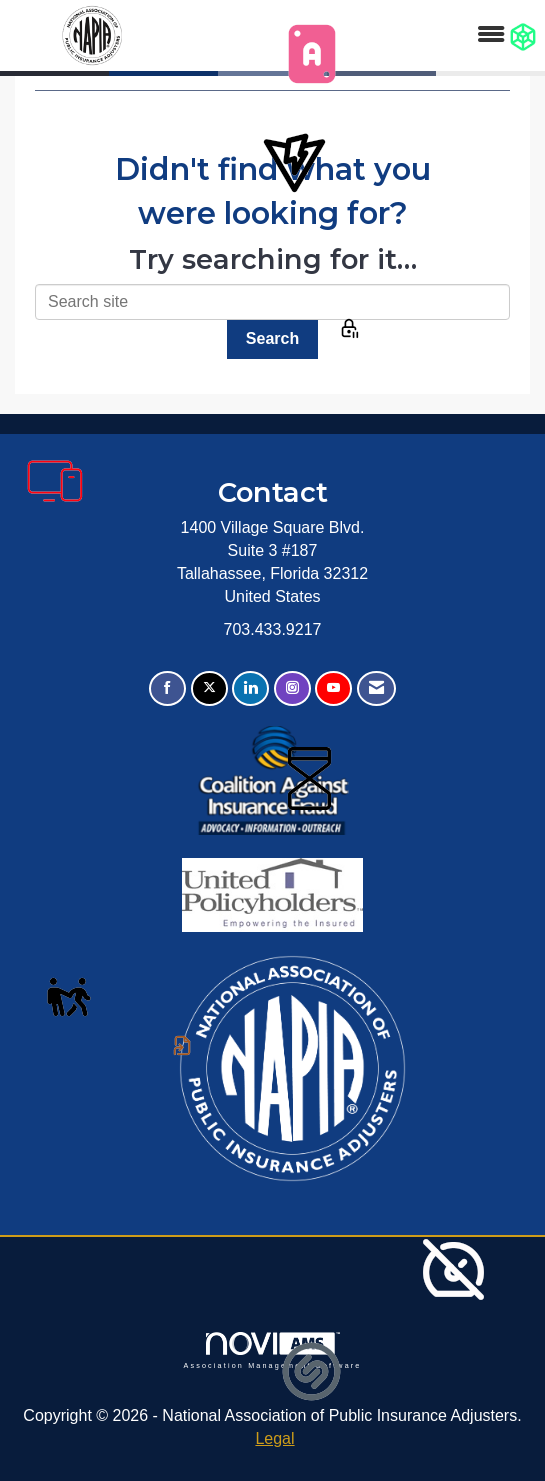 Image resolution: width=545 pixels, height=1481 pixels. Describe the element at coordinates (309, 778) in the screenshot. I see `indicates a timer or countdown in progress` at that location.